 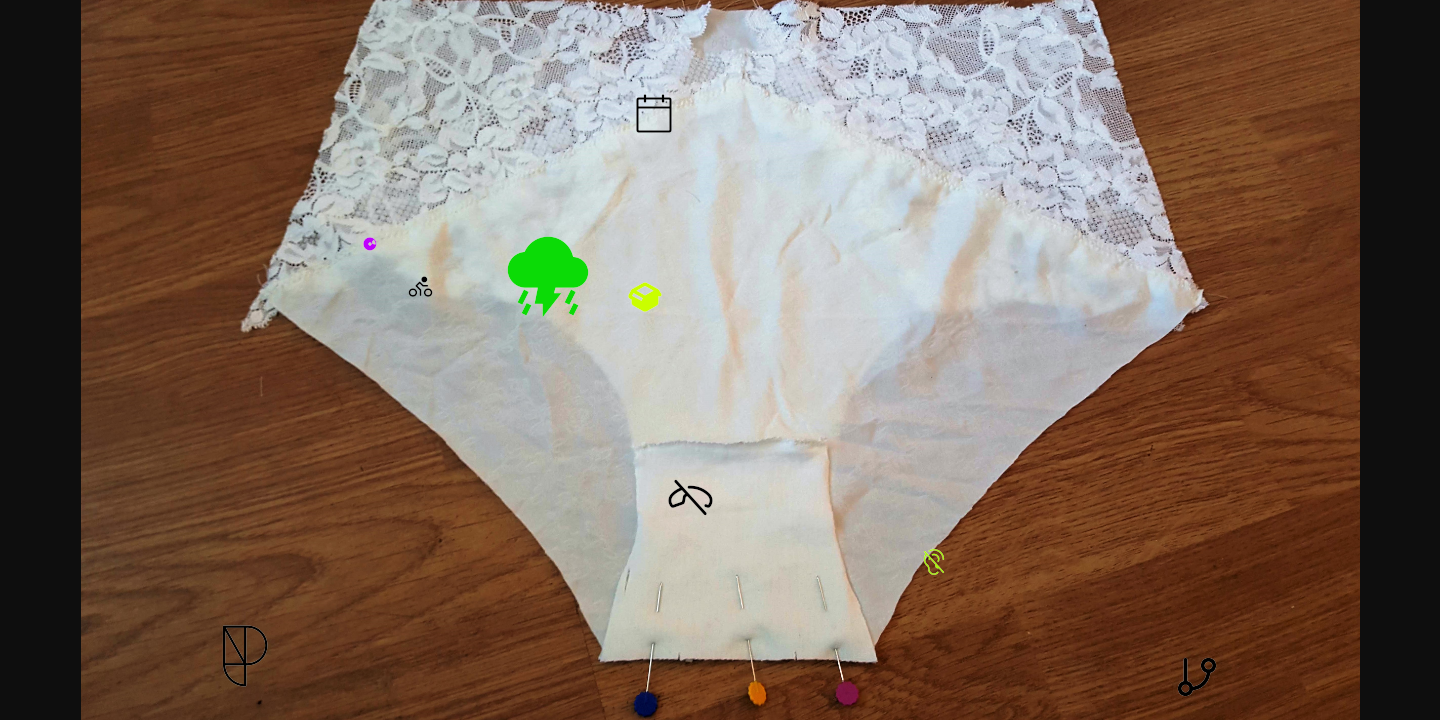 I want to click on mute or disable audio/sound, so click(x=934, y=562).